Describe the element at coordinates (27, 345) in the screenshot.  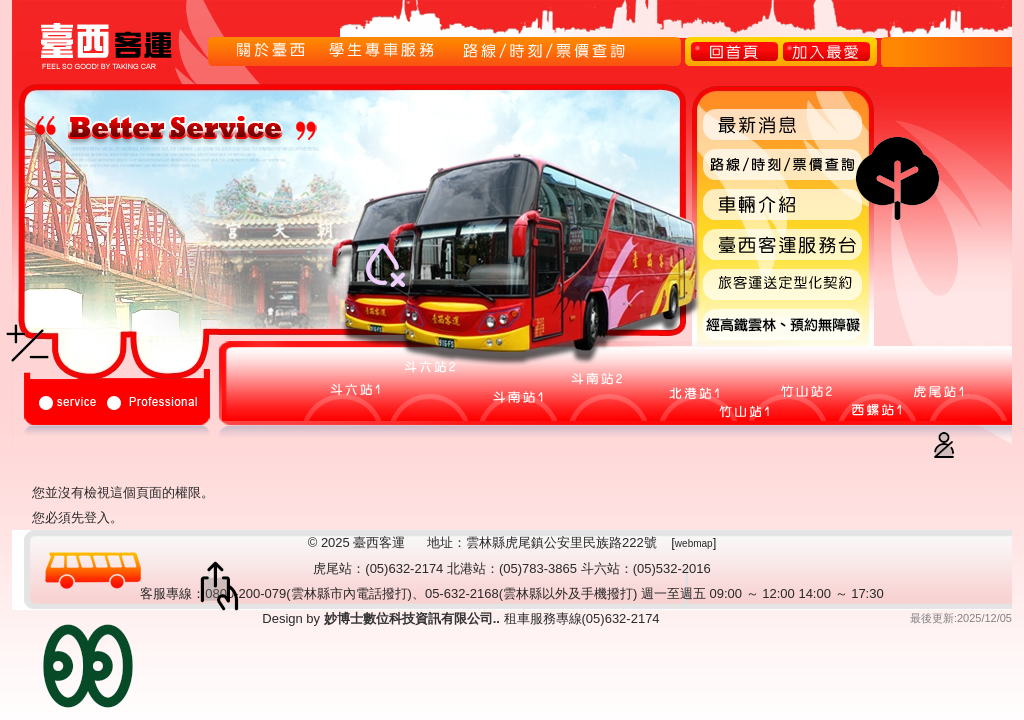
I see `toggle between adding and subtracting values` at that location.